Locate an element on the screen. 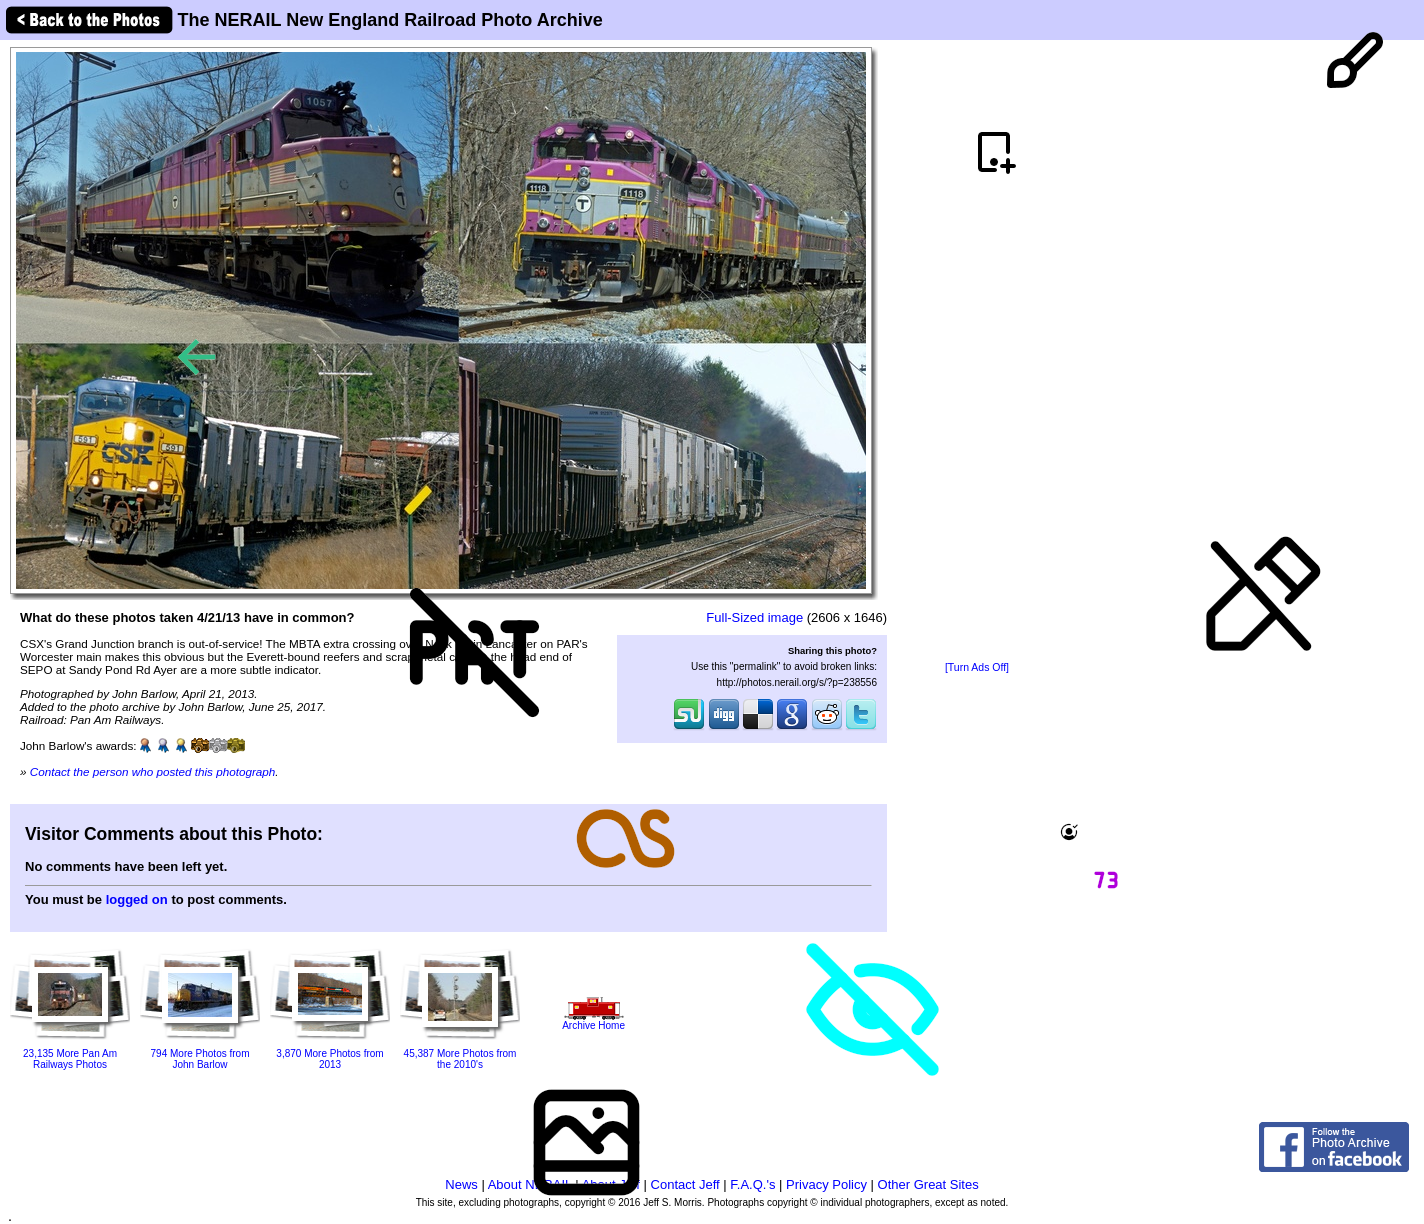  hide password or sensitive content is located at coordinates (872, 1009).